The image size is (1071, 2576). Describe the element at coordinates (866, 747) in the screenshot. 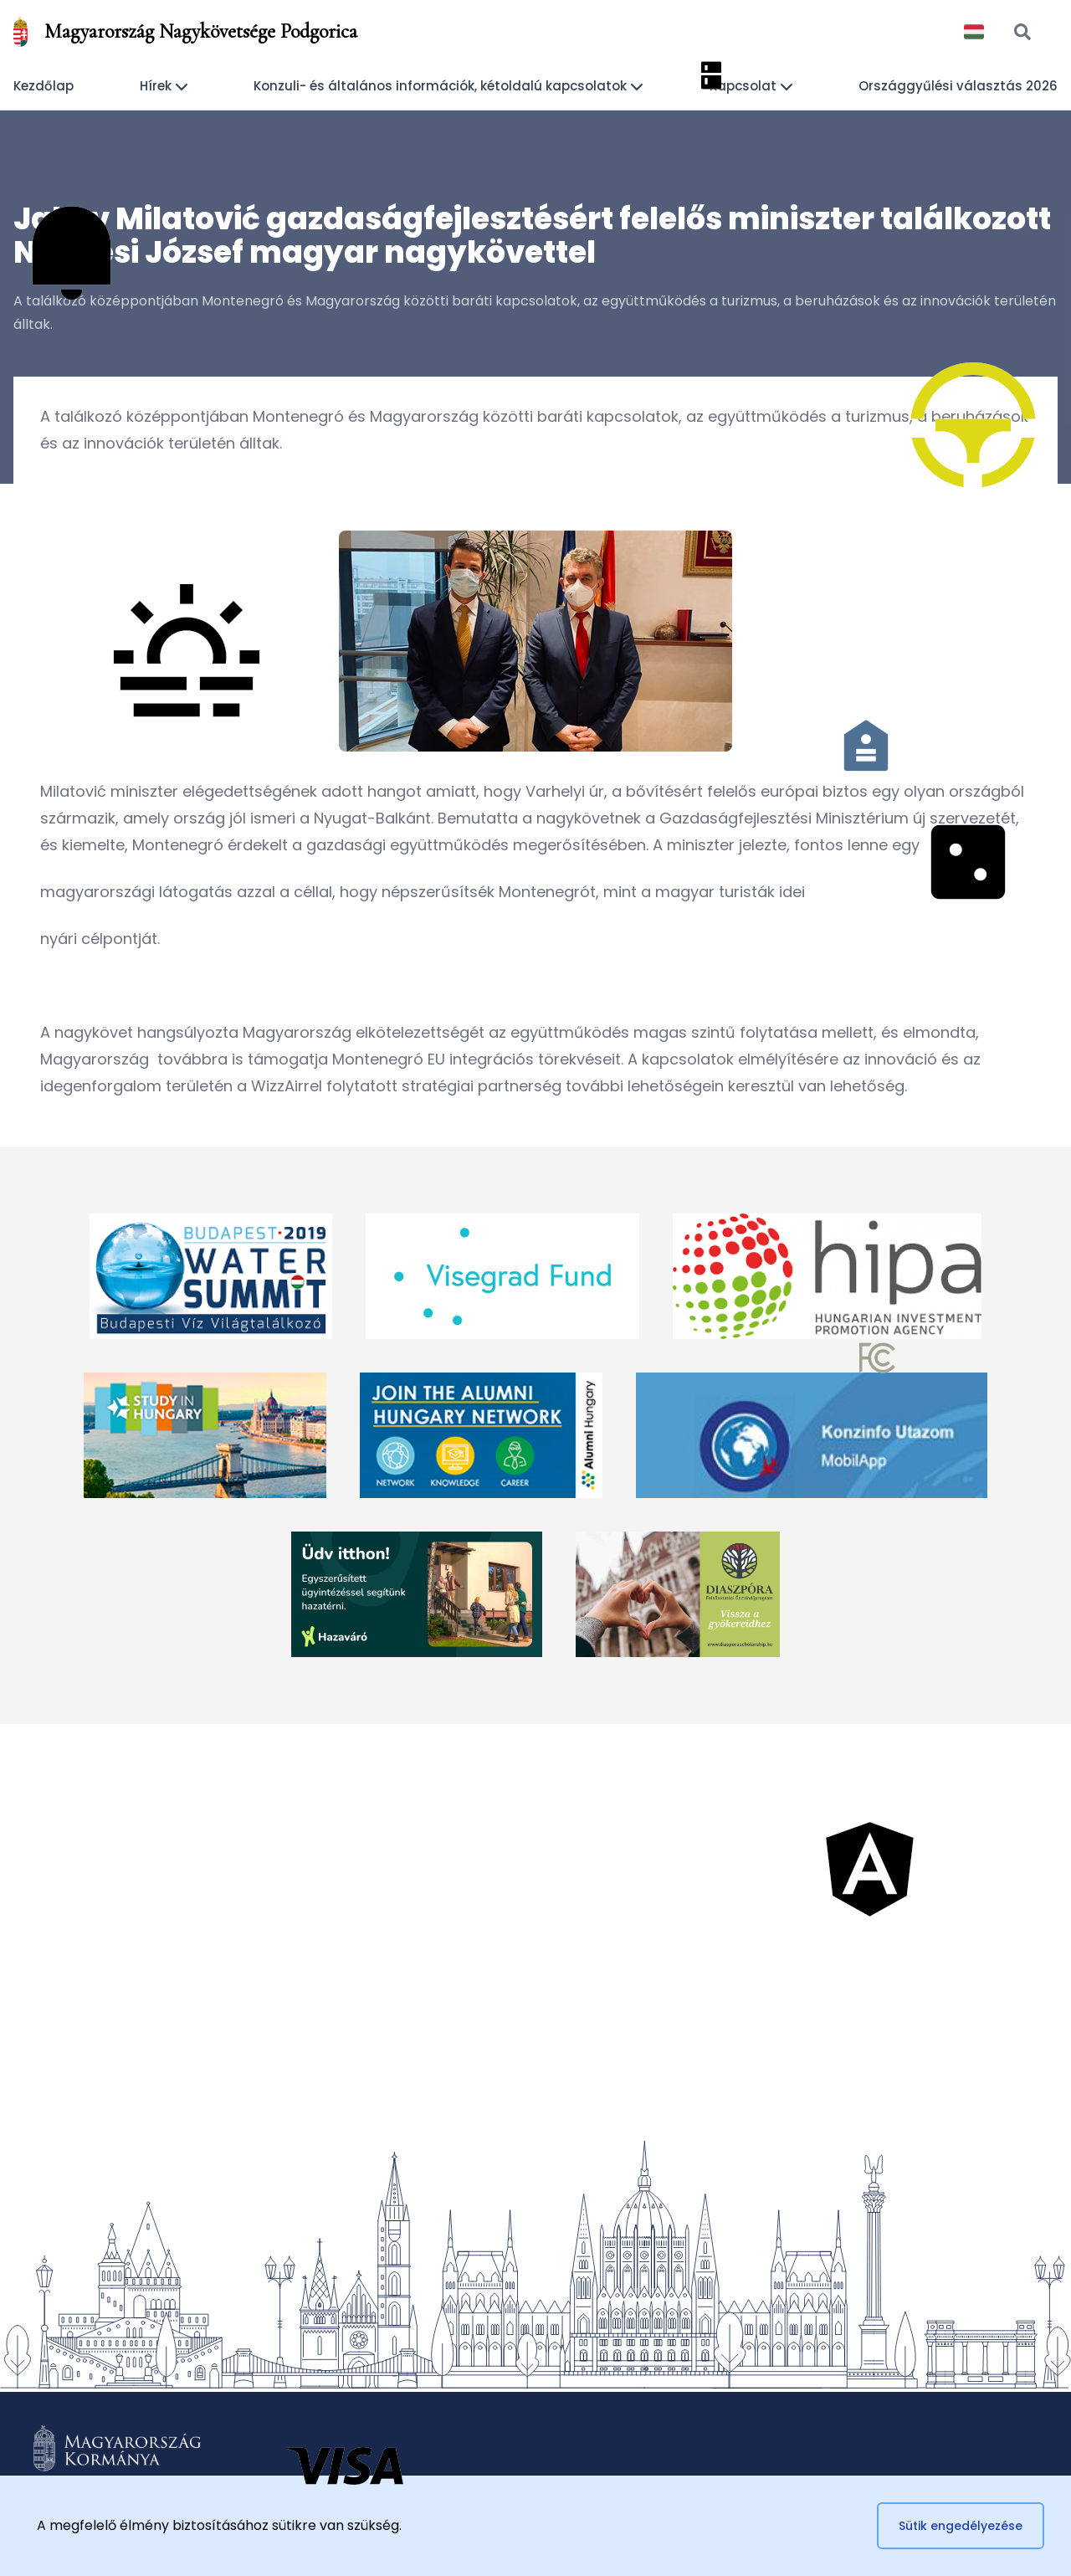

I see `view product pricing or deals` at that location.